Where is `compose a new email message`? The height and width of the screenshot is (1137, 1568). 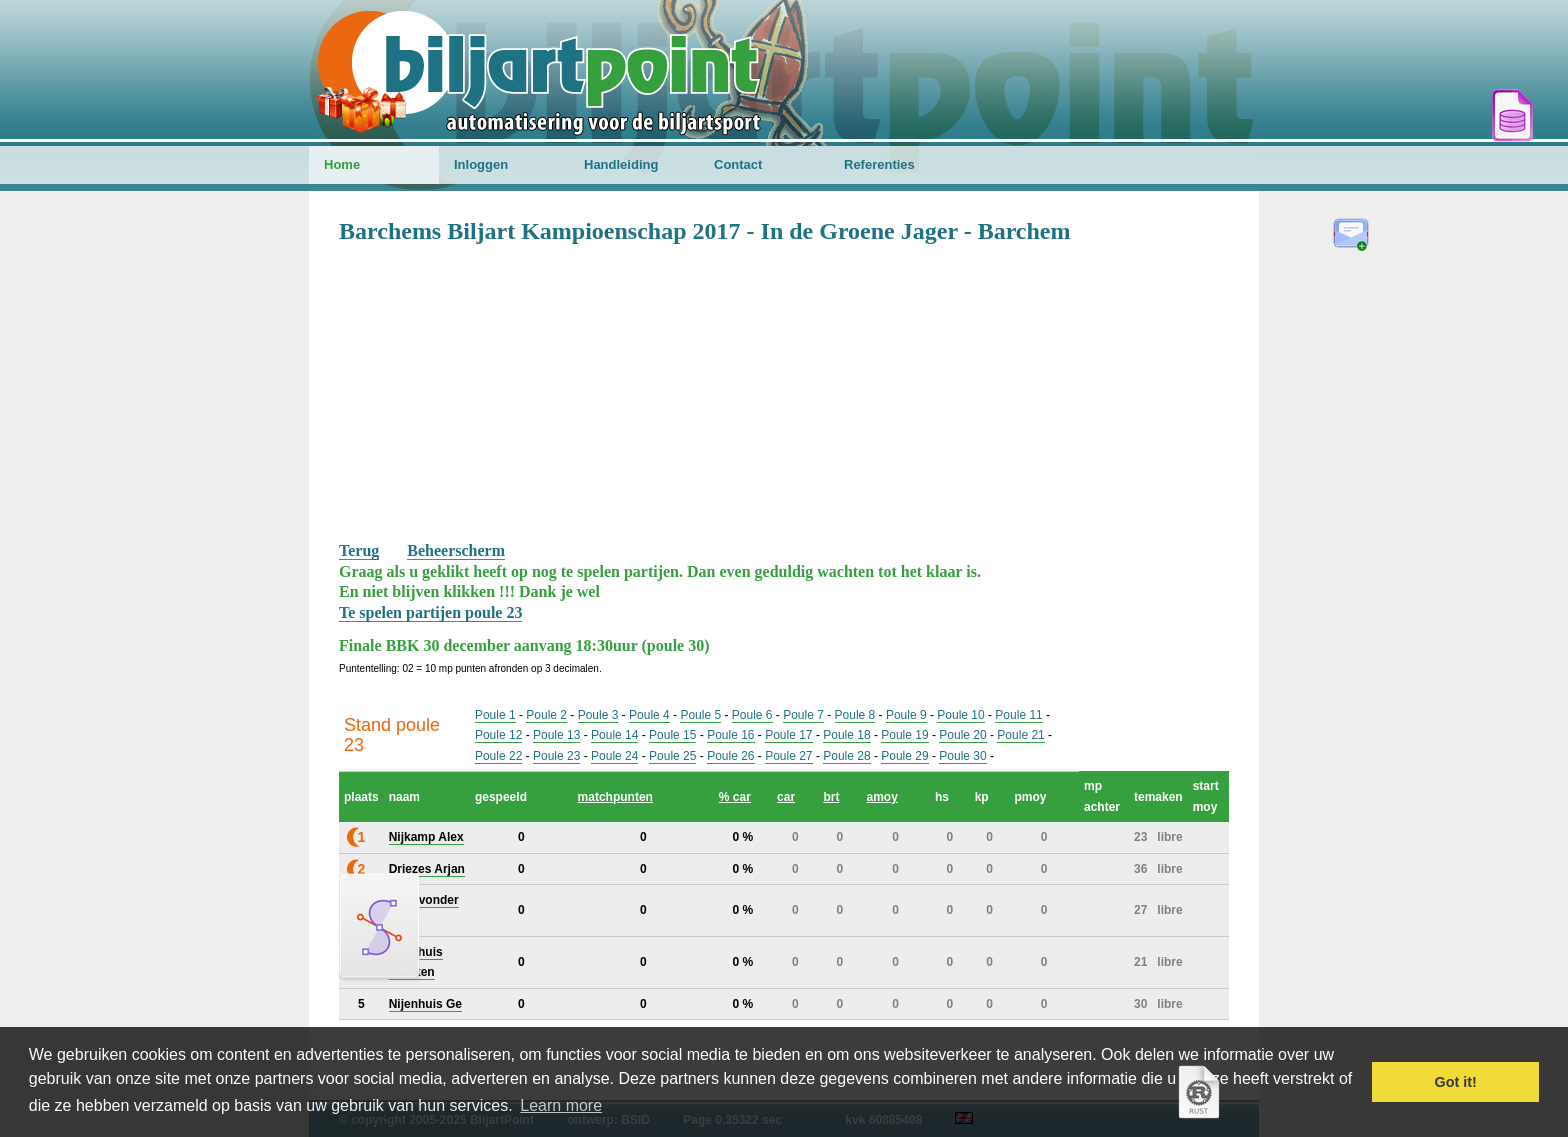 compose a new email message is located at coordinates (1351, 233).